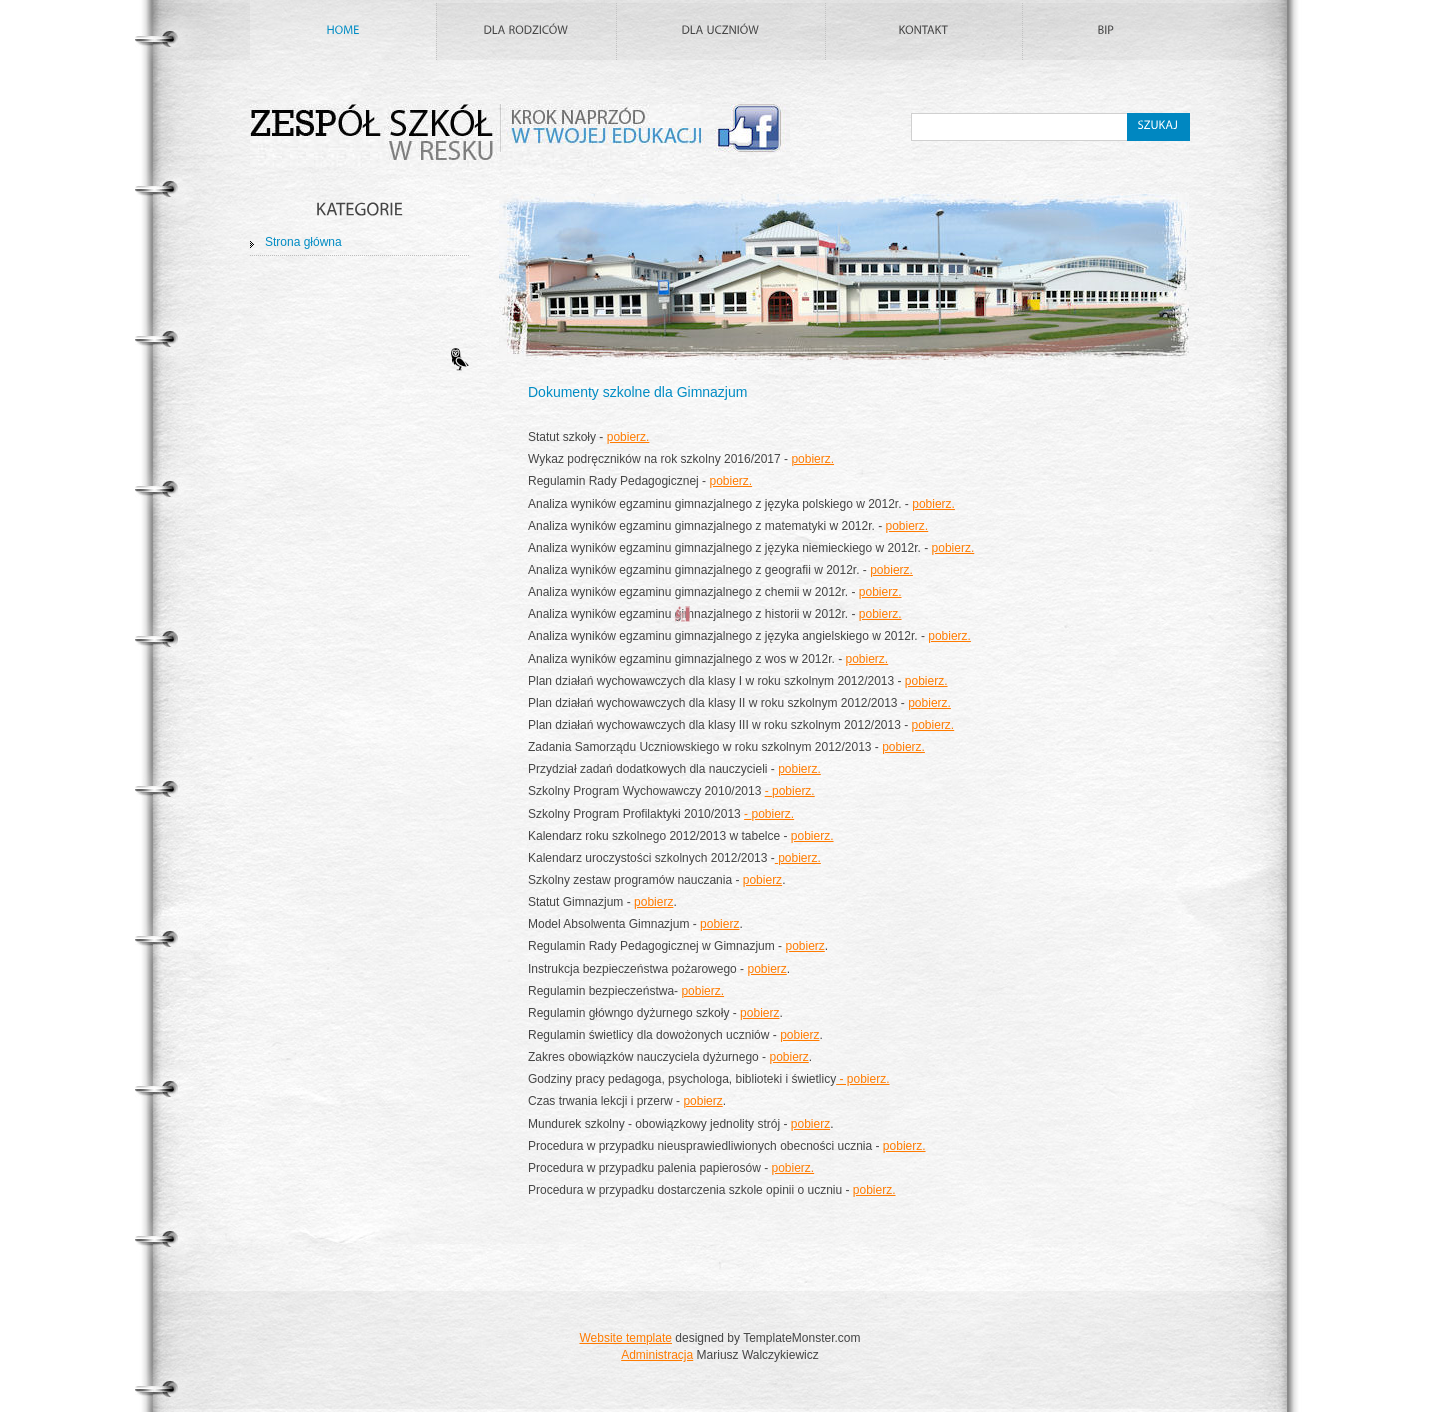 The image size is (1440, 1412). Describe the element at coordinates (682, 613) in the screenshot. I see `access piano or keyboard lessons` at that location.